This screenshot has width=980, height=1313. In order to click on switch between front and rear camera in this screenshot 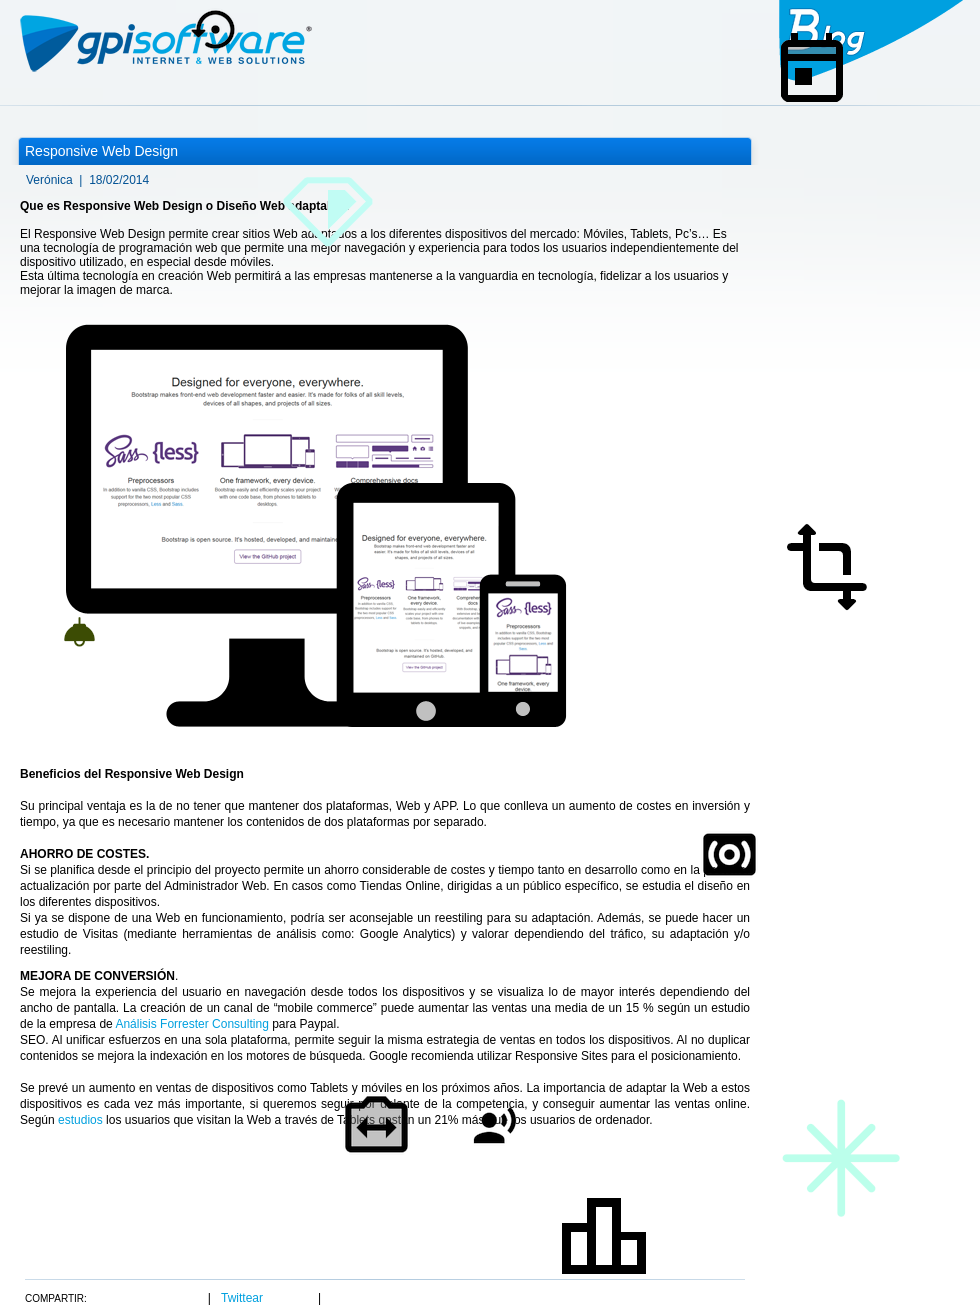, I will do `click(376, 1127)`.